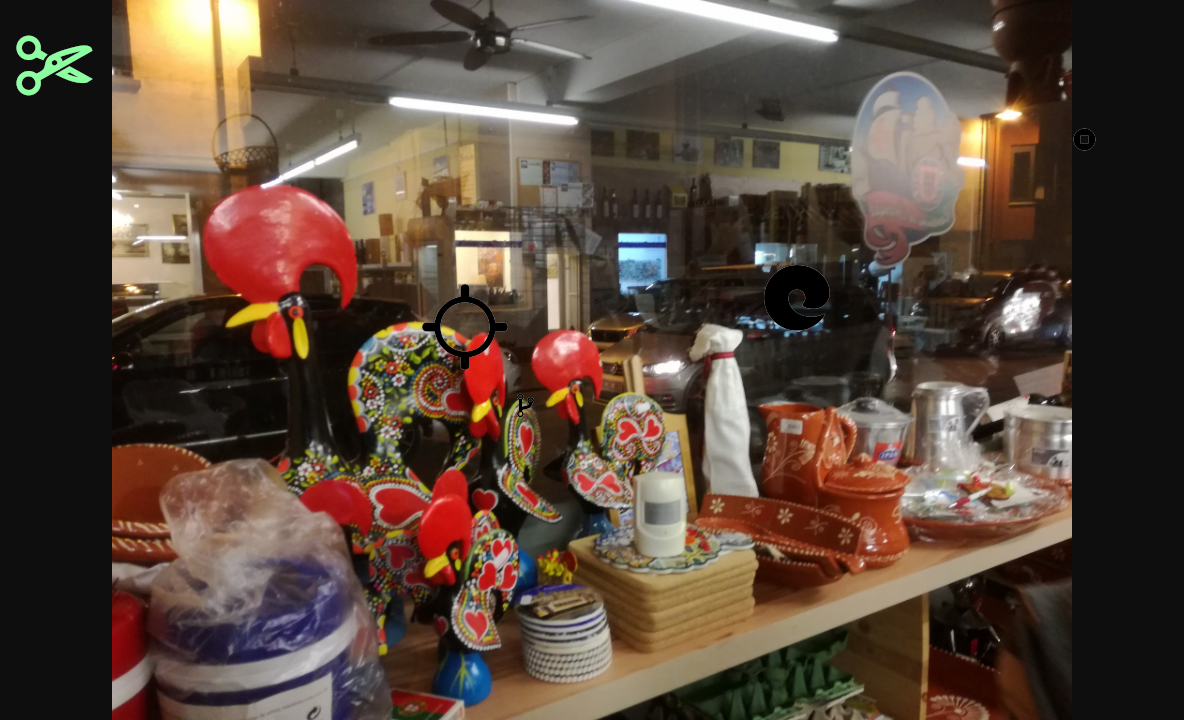  What do you see at coordinates (54, 65) in the screenshot?
I see `cut selected text or content` at bounding box center [54, 65].